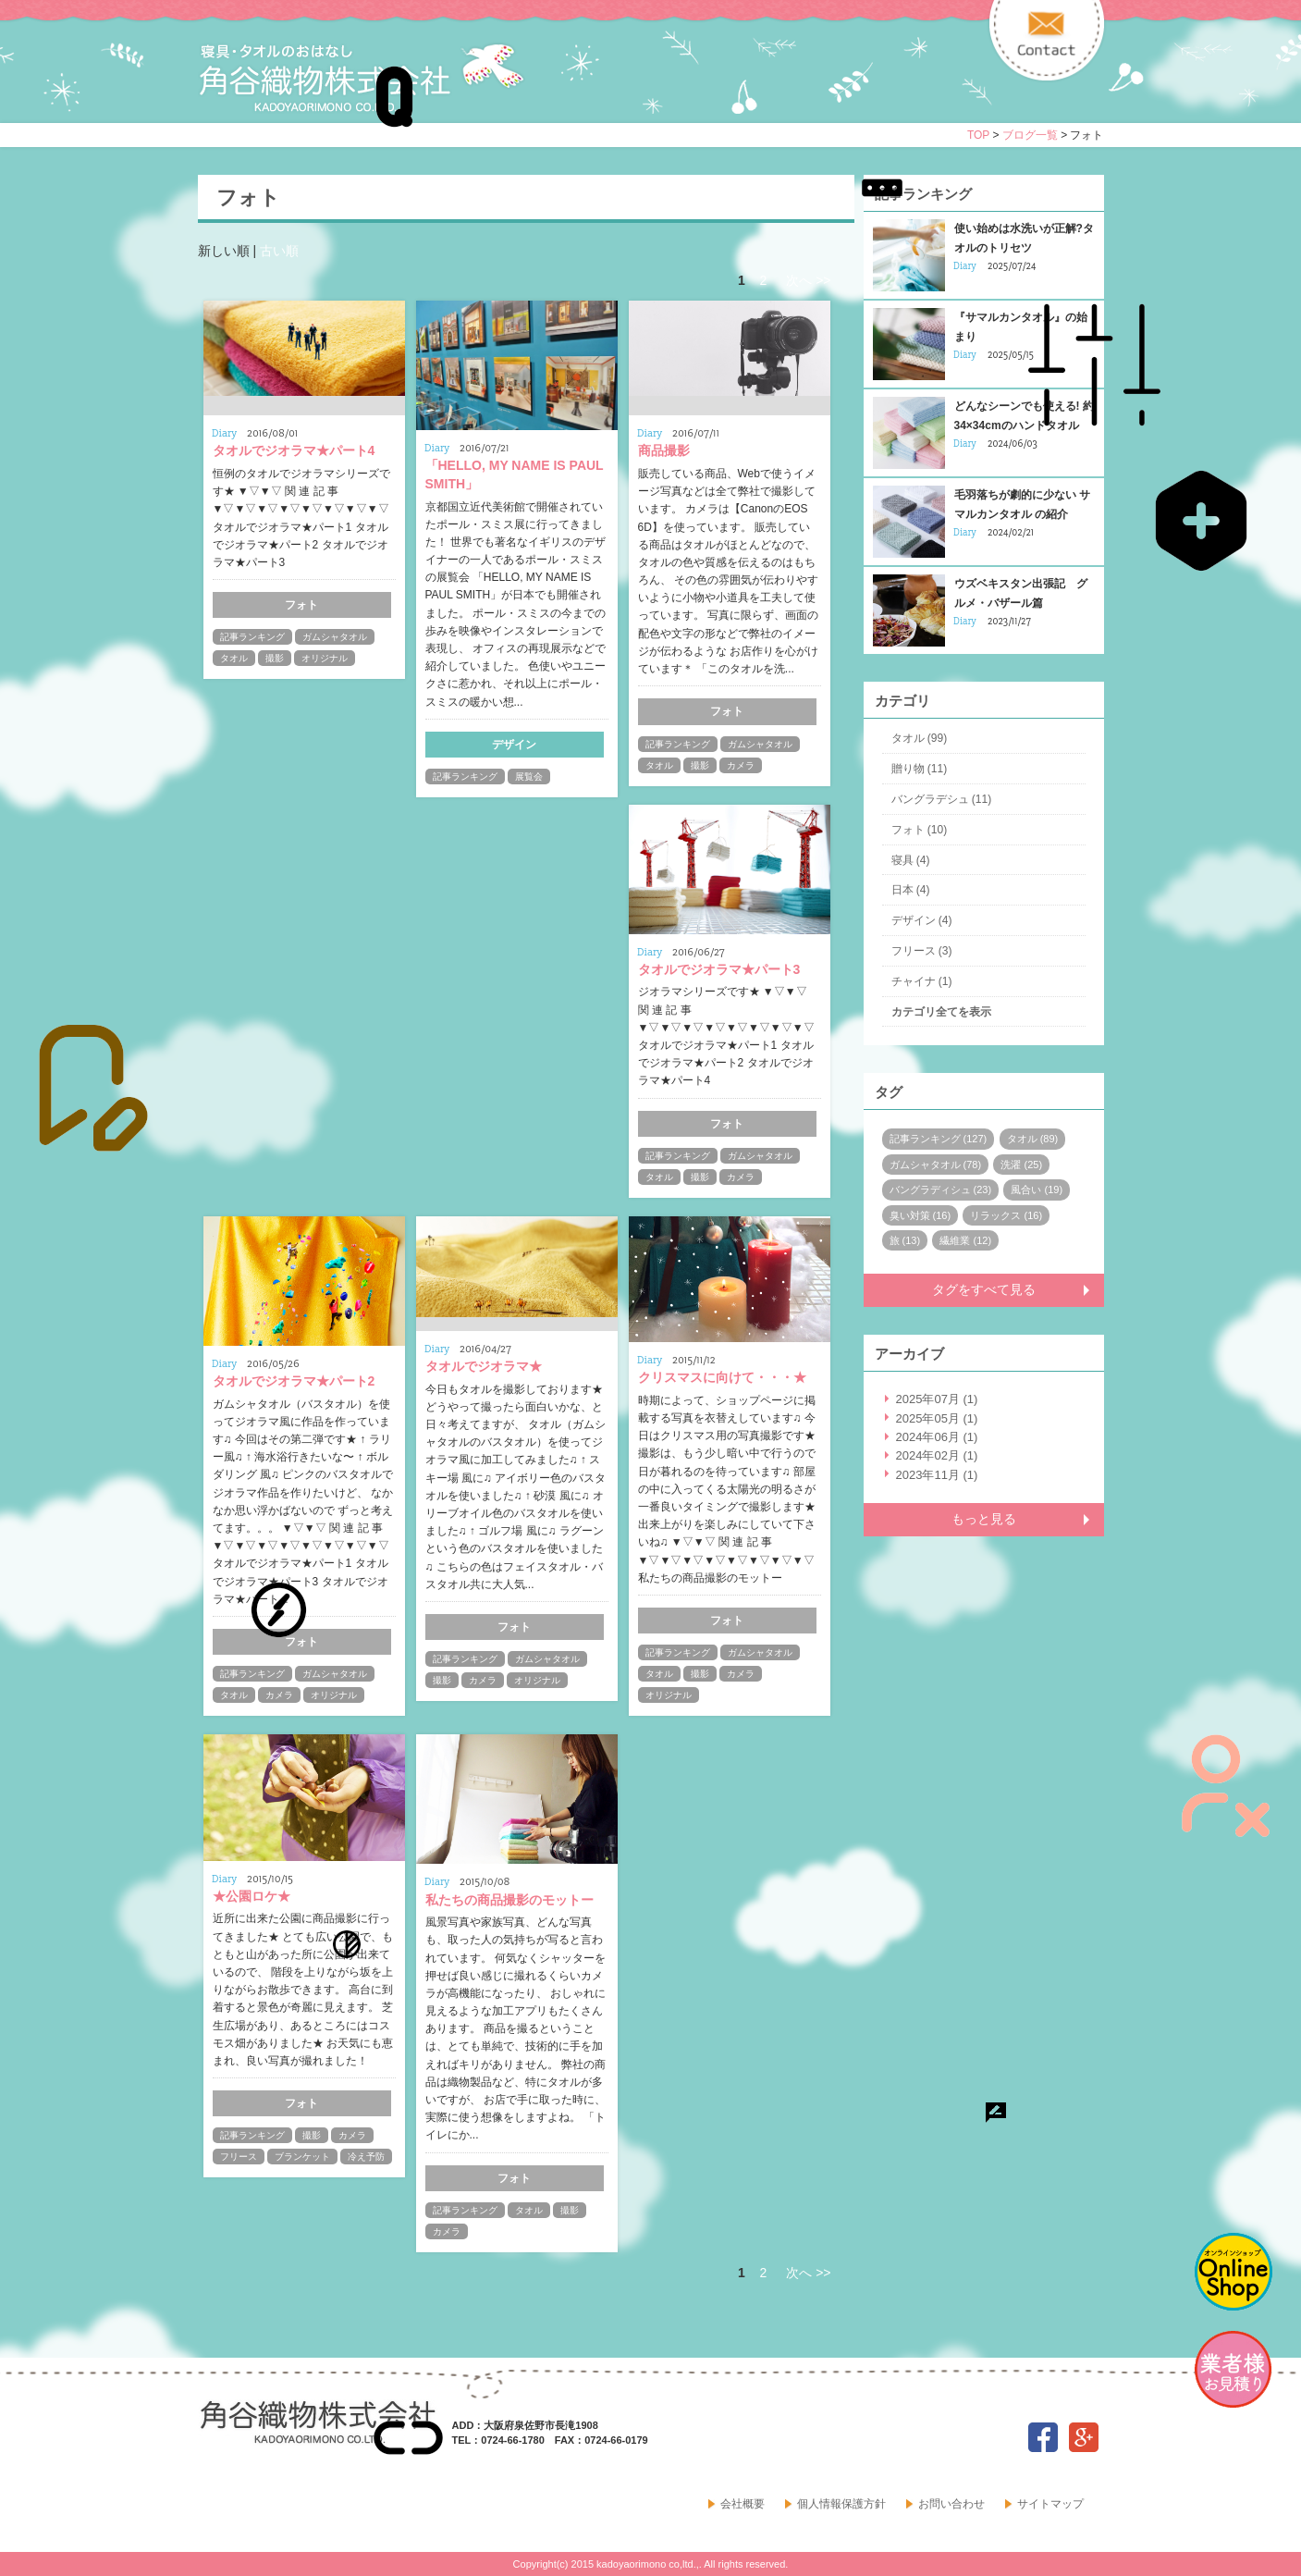 Image resolution: width=1301 pixels, height=2576 pixels. What do you see at coordinates (882, 188) in the screenshot?
I see `open more options menu` at bounding box center [882, 188].